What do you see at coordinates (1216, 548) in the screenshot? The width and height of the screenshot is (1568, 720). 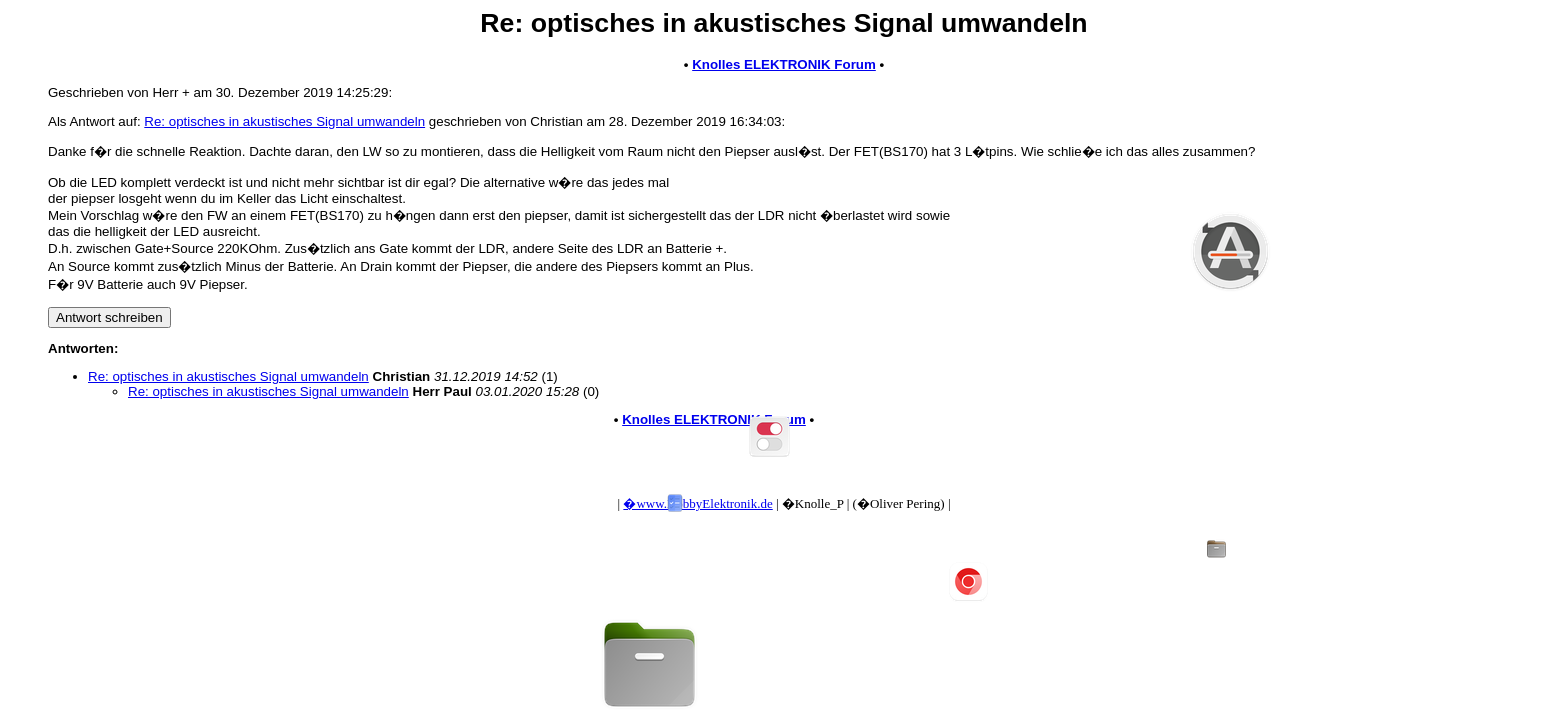 I see `open the file manager application` at bounding box center [1216, 548].